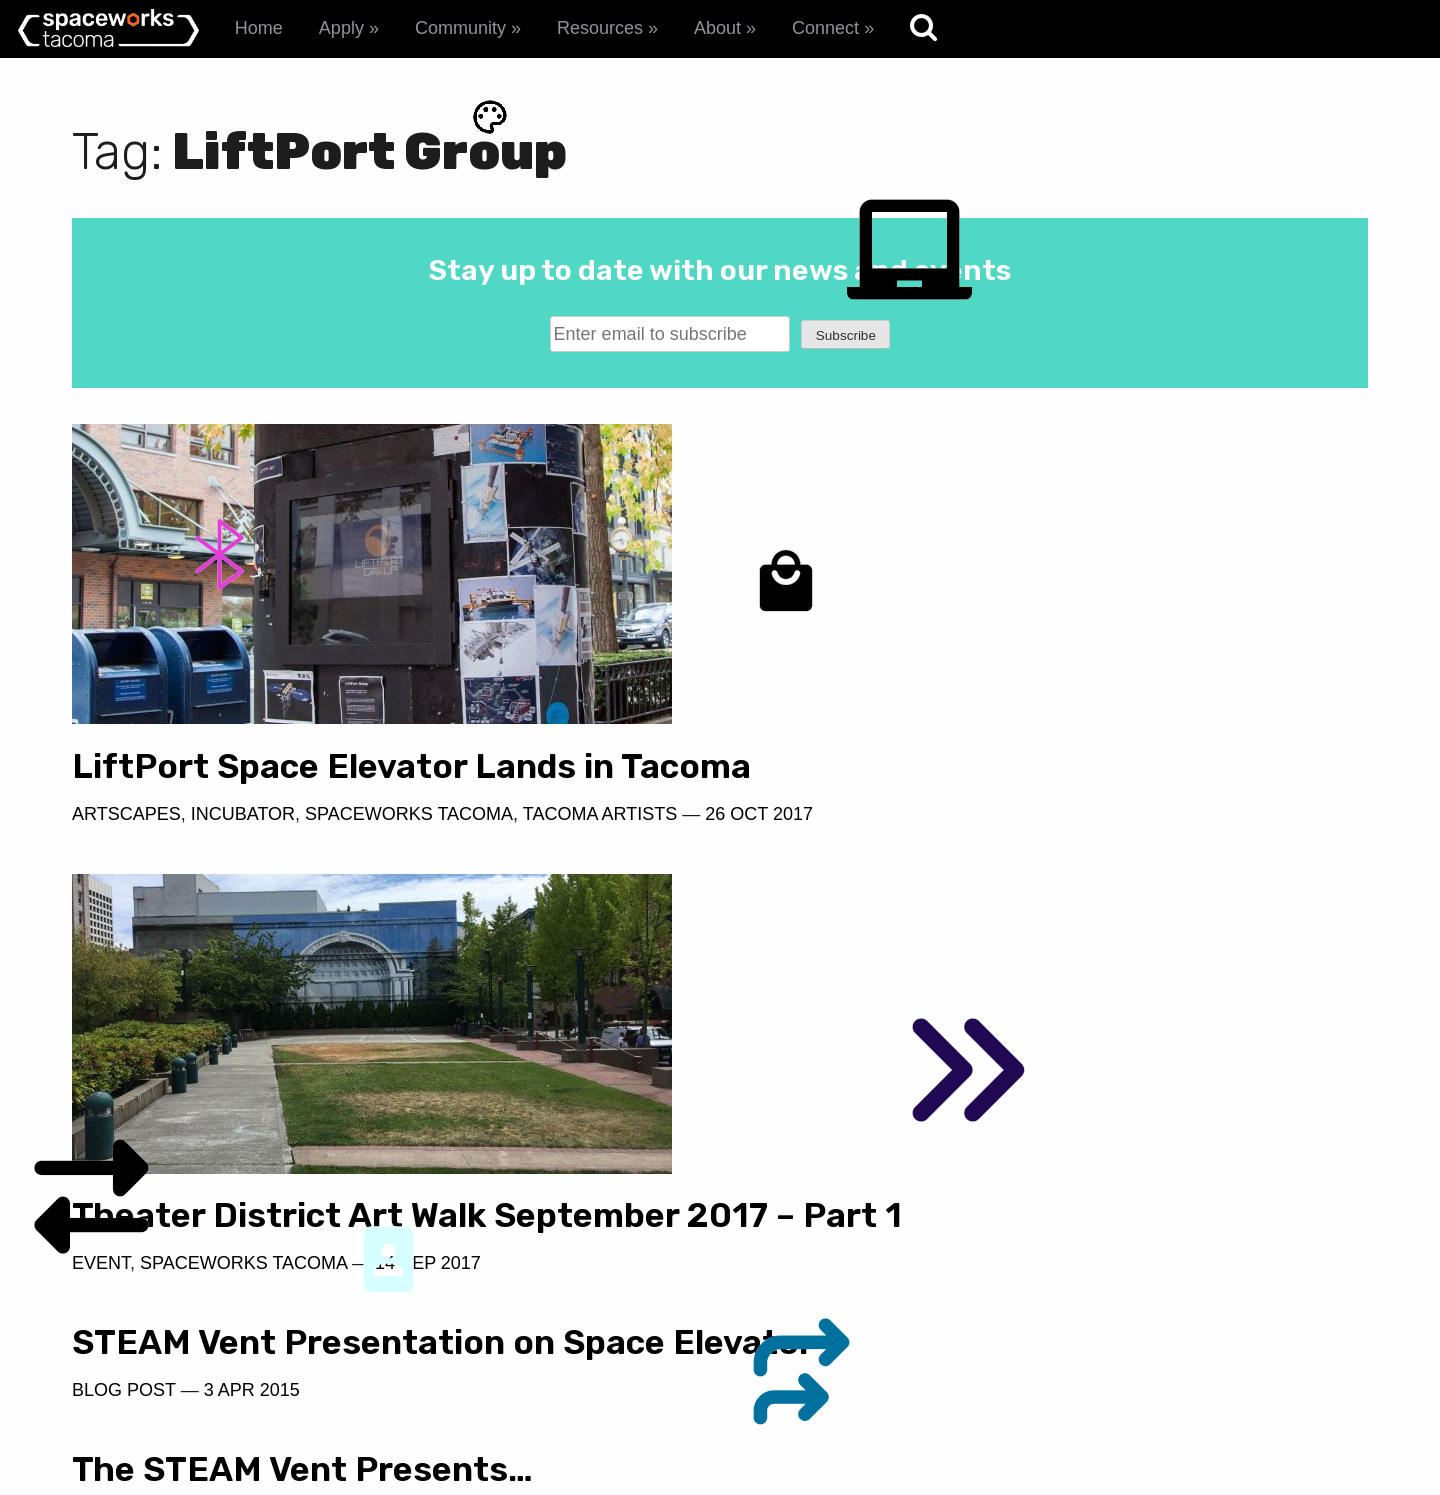 The height and width of the screenshot is (1495, 1440). I want to click on view profile picture or portrait image, so click(388, 1259).